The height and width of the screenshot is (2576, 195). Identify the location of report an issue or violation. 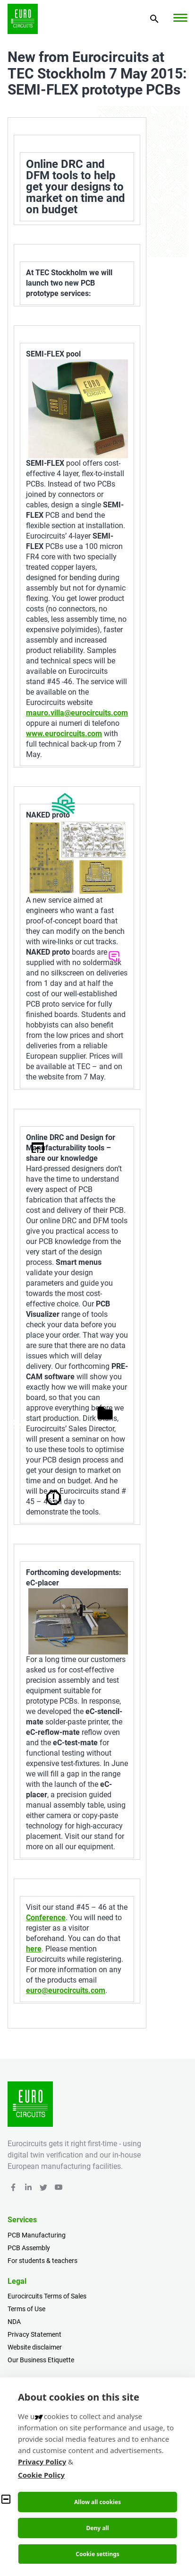
(53, 1497).